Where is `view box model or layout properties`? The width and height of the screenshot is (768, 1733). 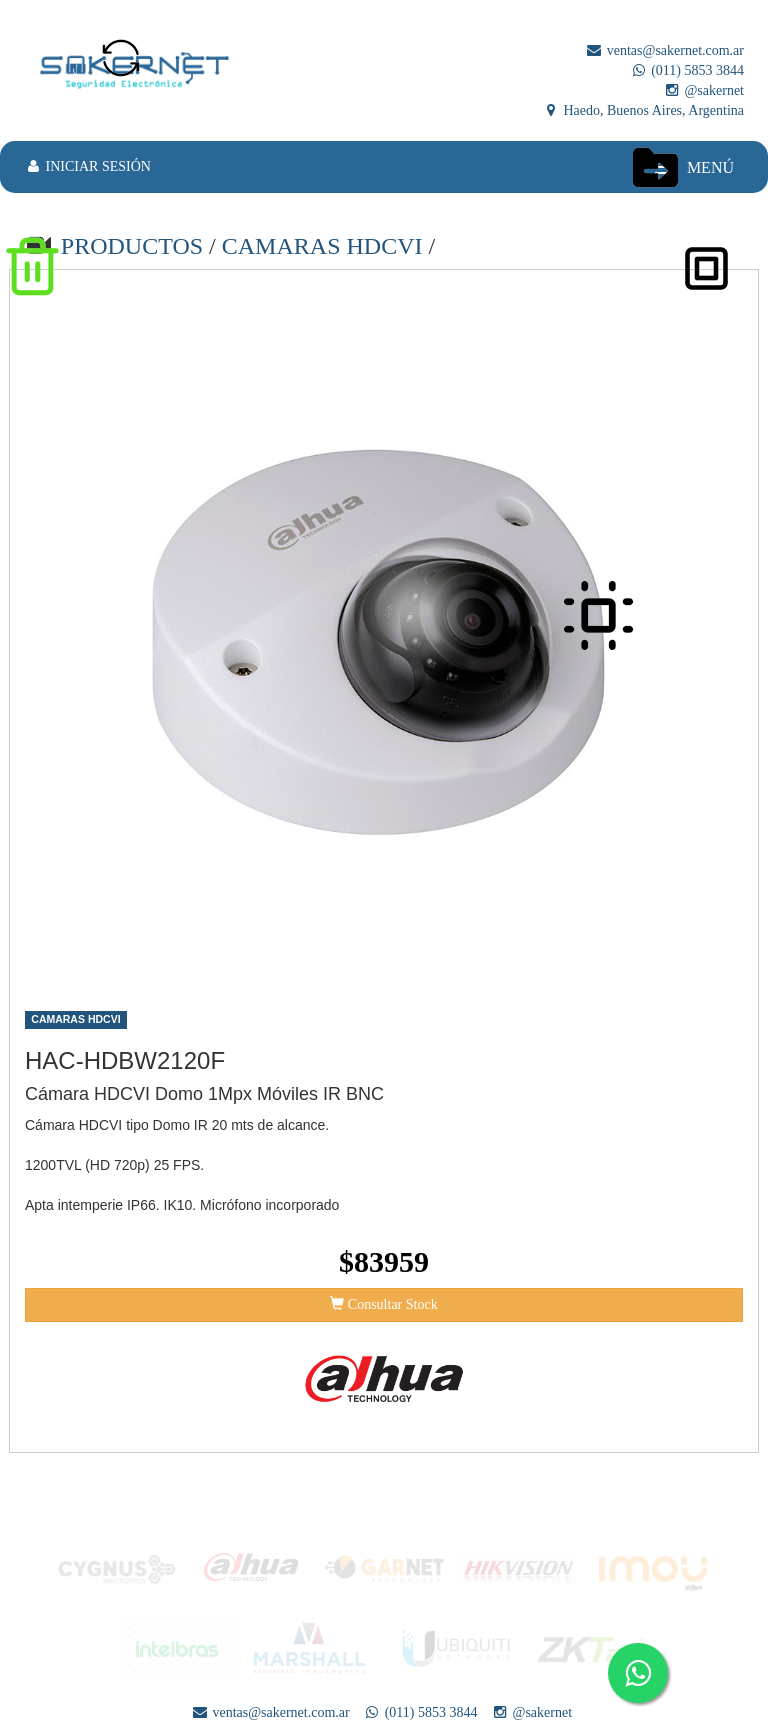
view box model or layout properties is located at coordinates (706, 268).